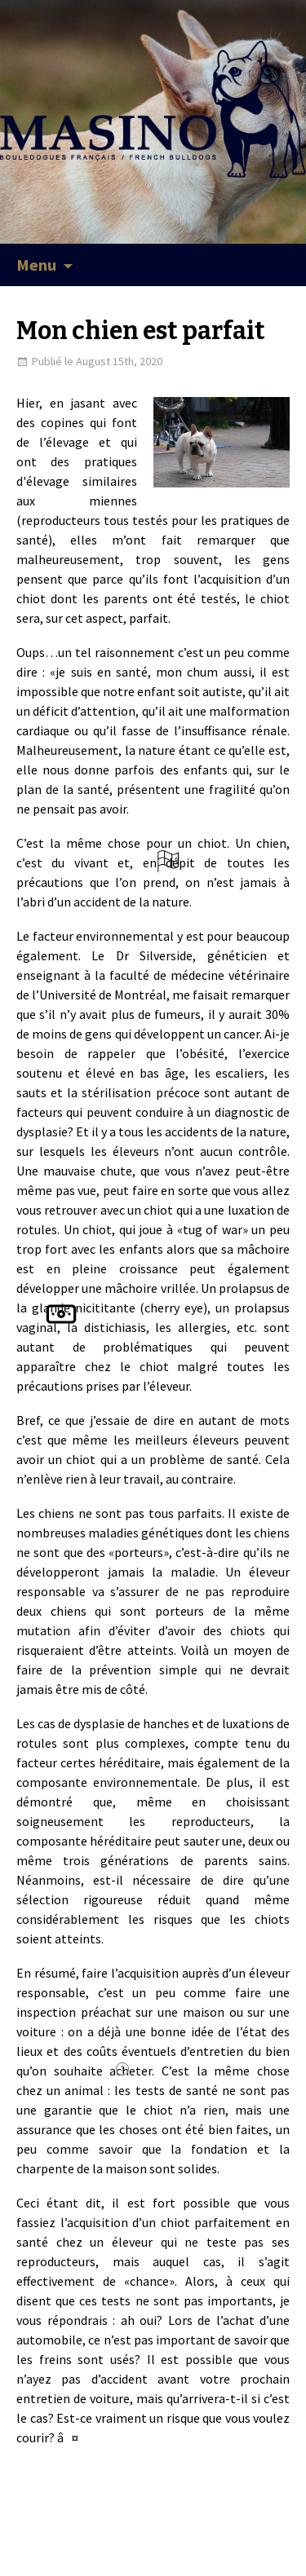 This screenshot has height=2576, width=306. I want to click on view payment or cash options, so click(61, 1314).